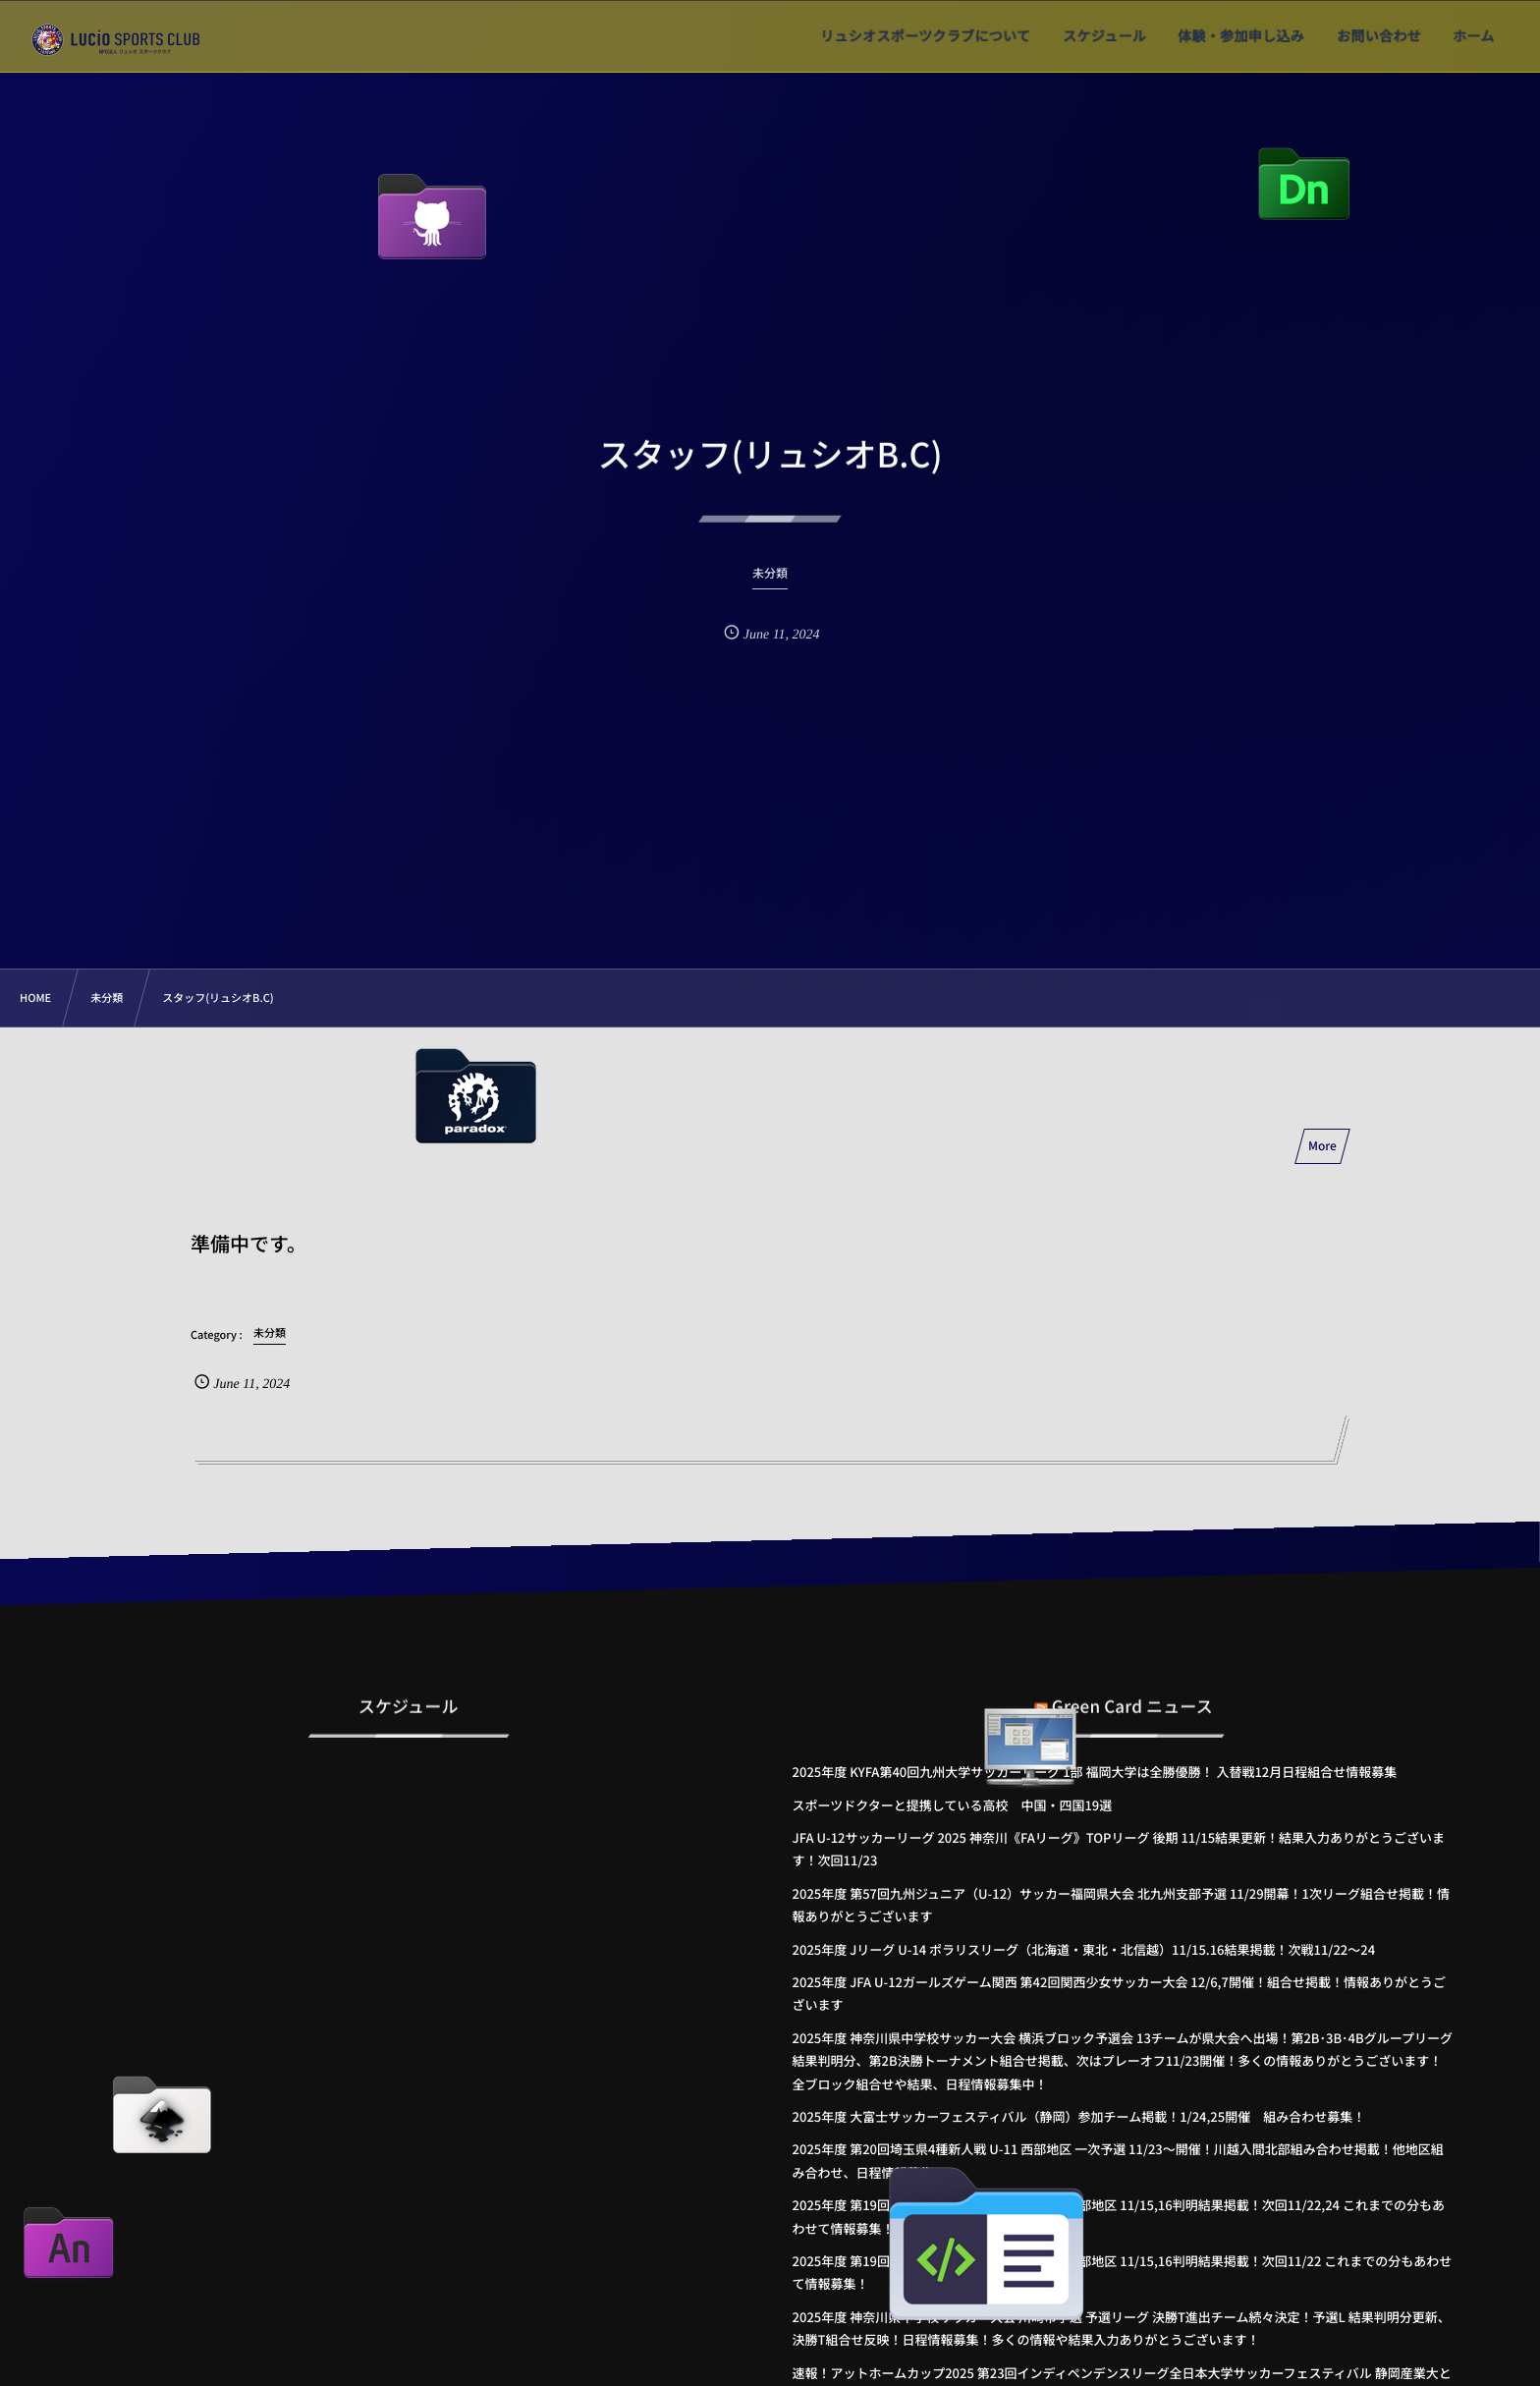 This screenshot has height=2386, width=1540. Describe the element at coordinates (1303, 186) in the screenshot. I see `open folder containing Adobe Dimension project files` at that location.